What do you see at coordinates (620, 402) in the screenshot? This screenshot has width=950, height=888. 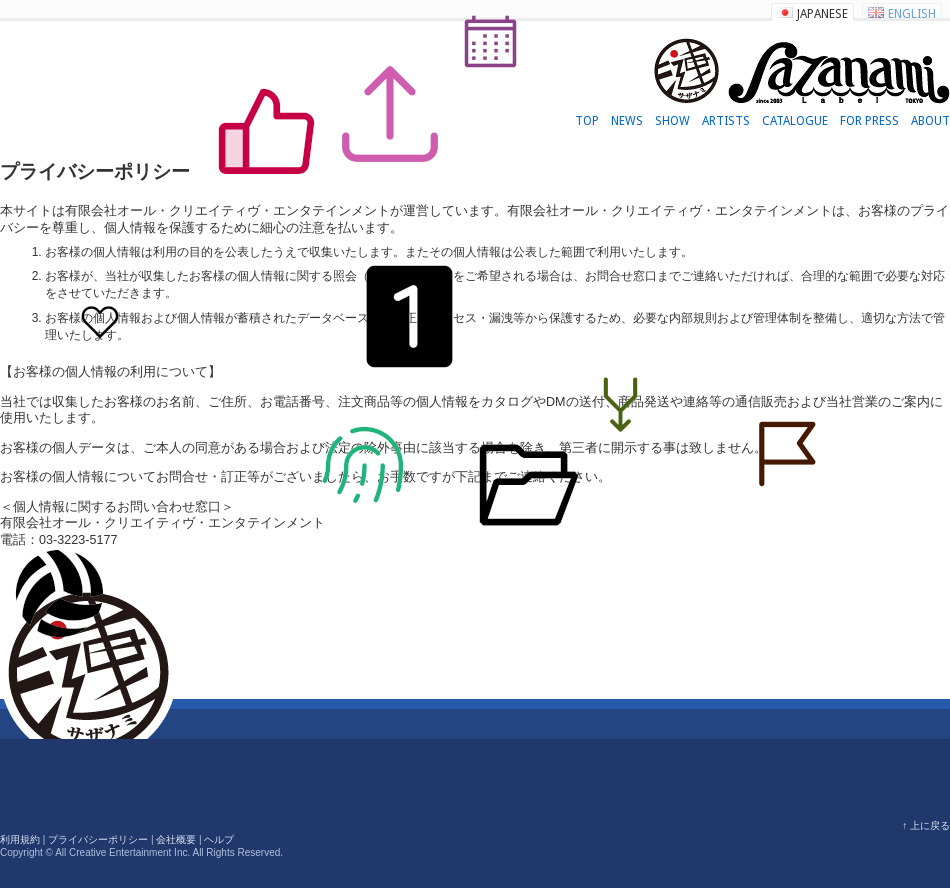 I see `merge selected items or branches` at bounding box center [620, 402].